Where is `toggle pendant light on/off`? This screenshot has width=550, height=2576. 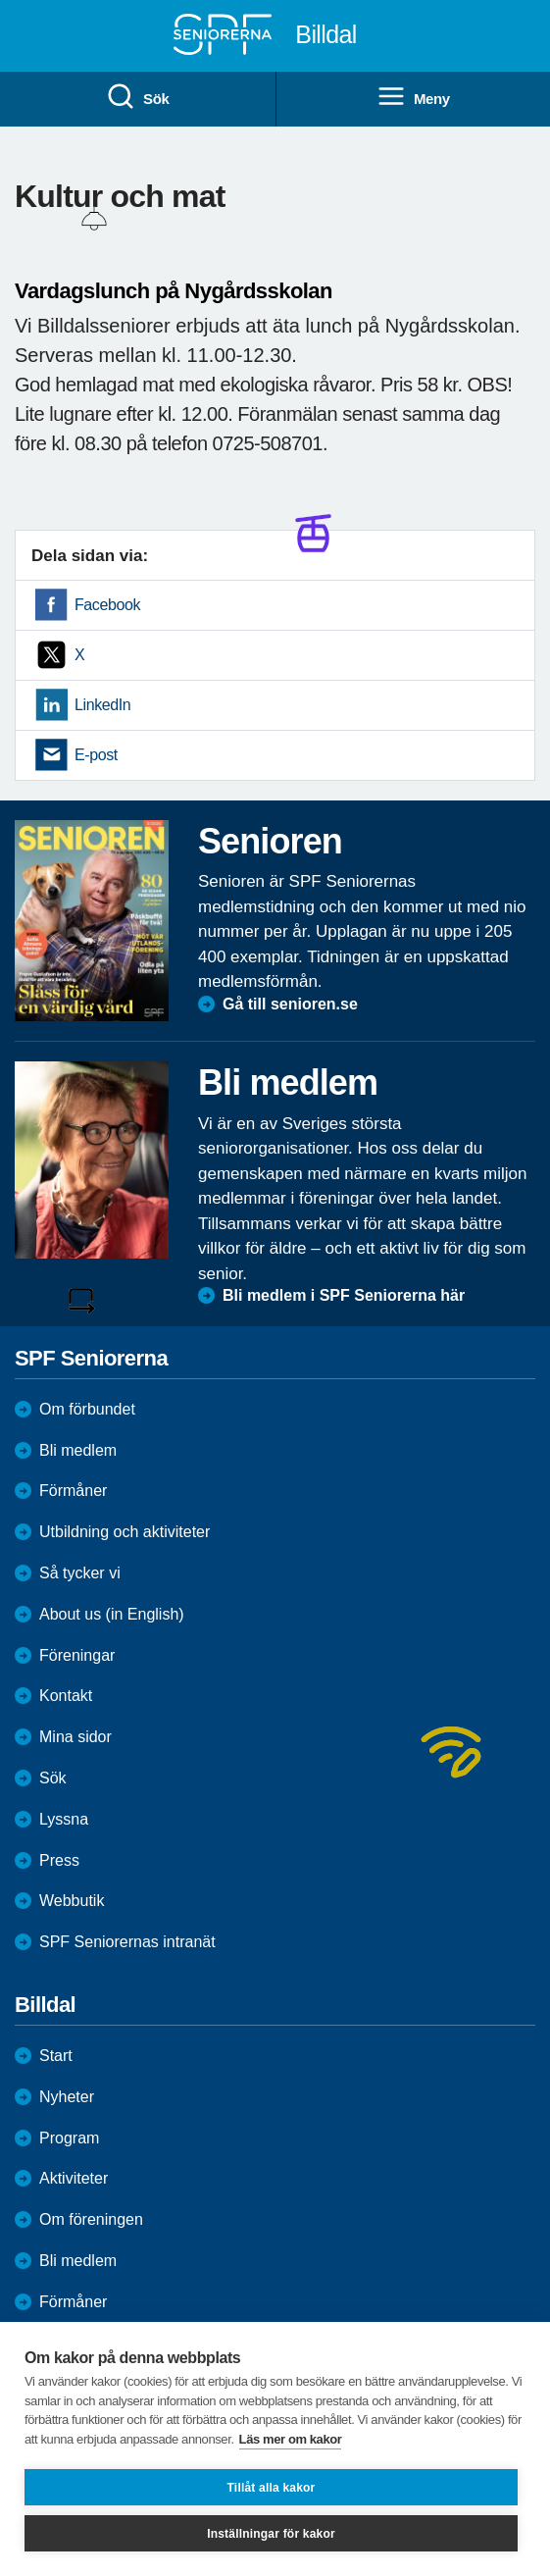 toggle pendant light on/off is located at coordinates (94, 220).